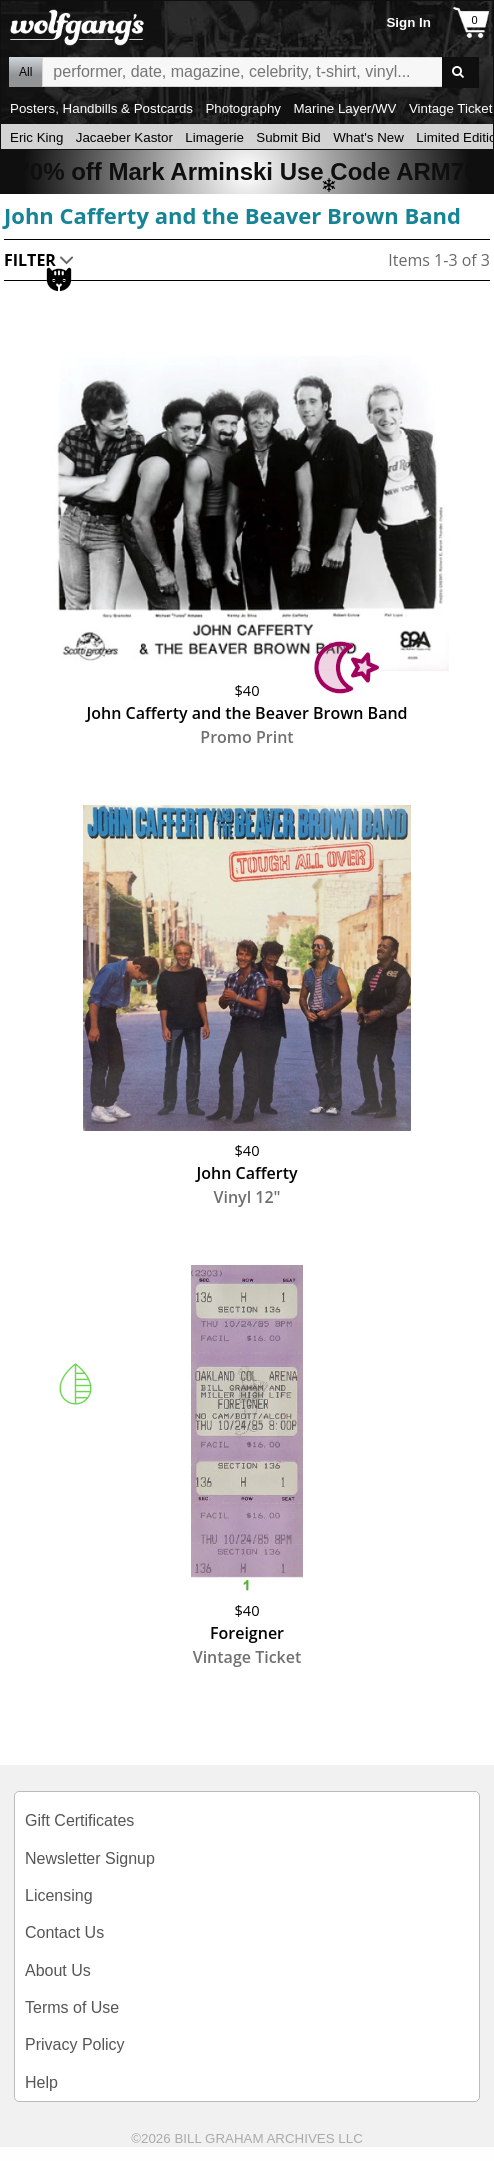  Describe the element at coordinates (59, 279) in the screenshot. I see `access pet-related features or settings` at that location.